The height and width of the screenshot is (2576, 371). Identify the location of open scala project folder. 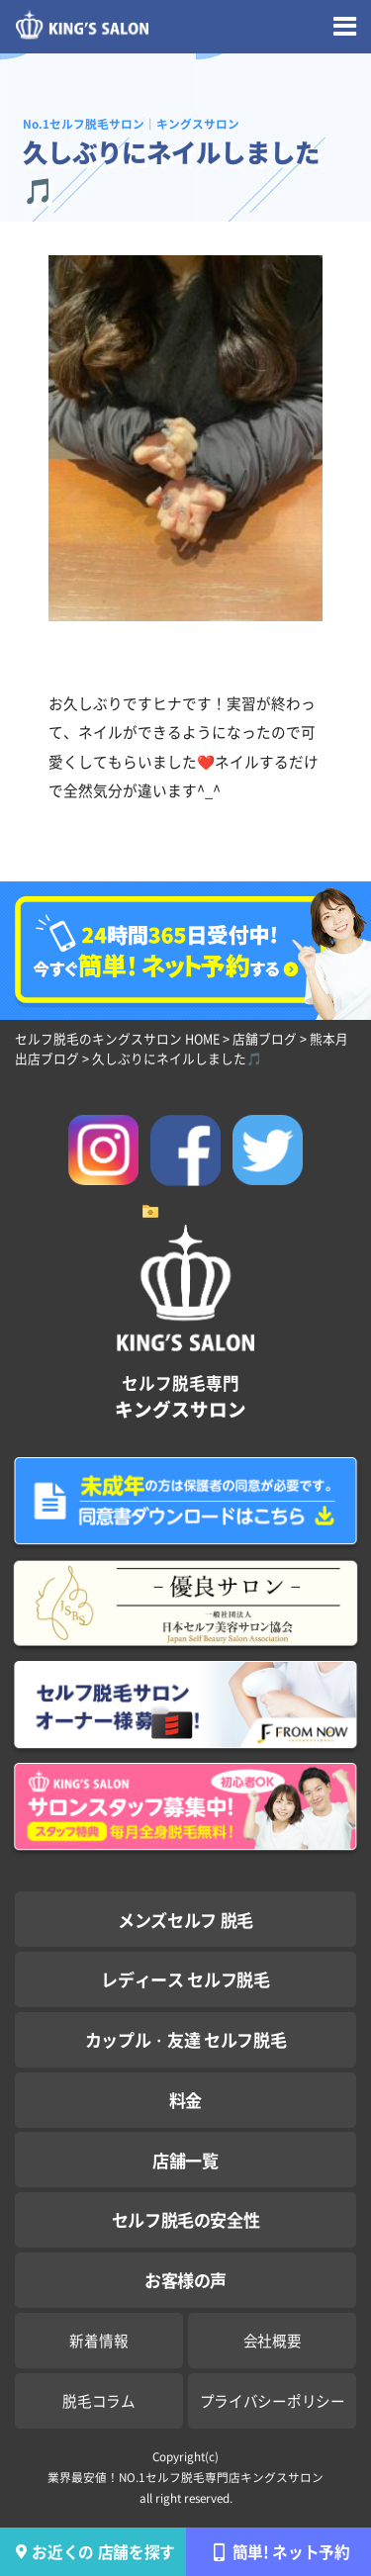
(171, 1723).